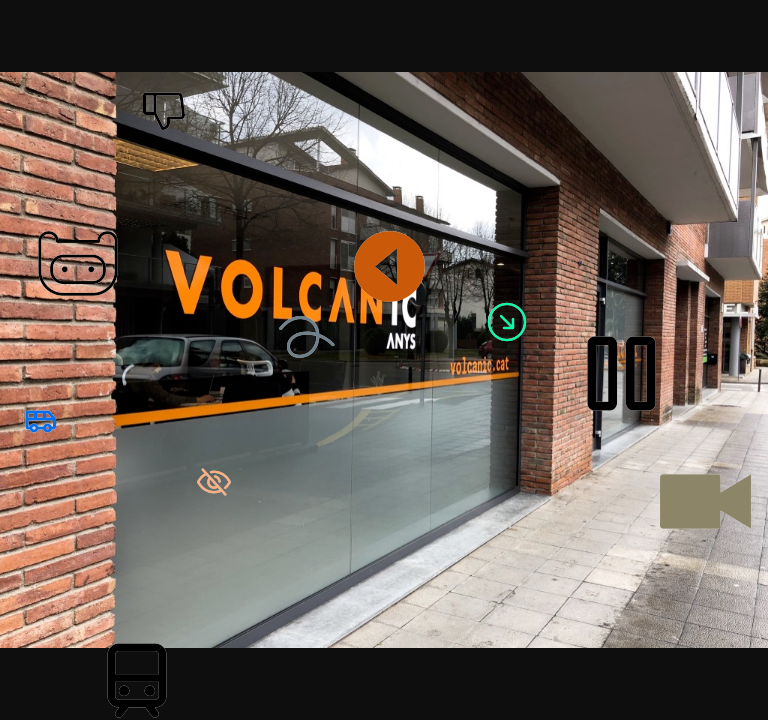 The image size is (768, 720). What do you see at coordinates (164, 109) in the screenshot?
I see `dislike or downvote content` at bounding box center [164, 109].